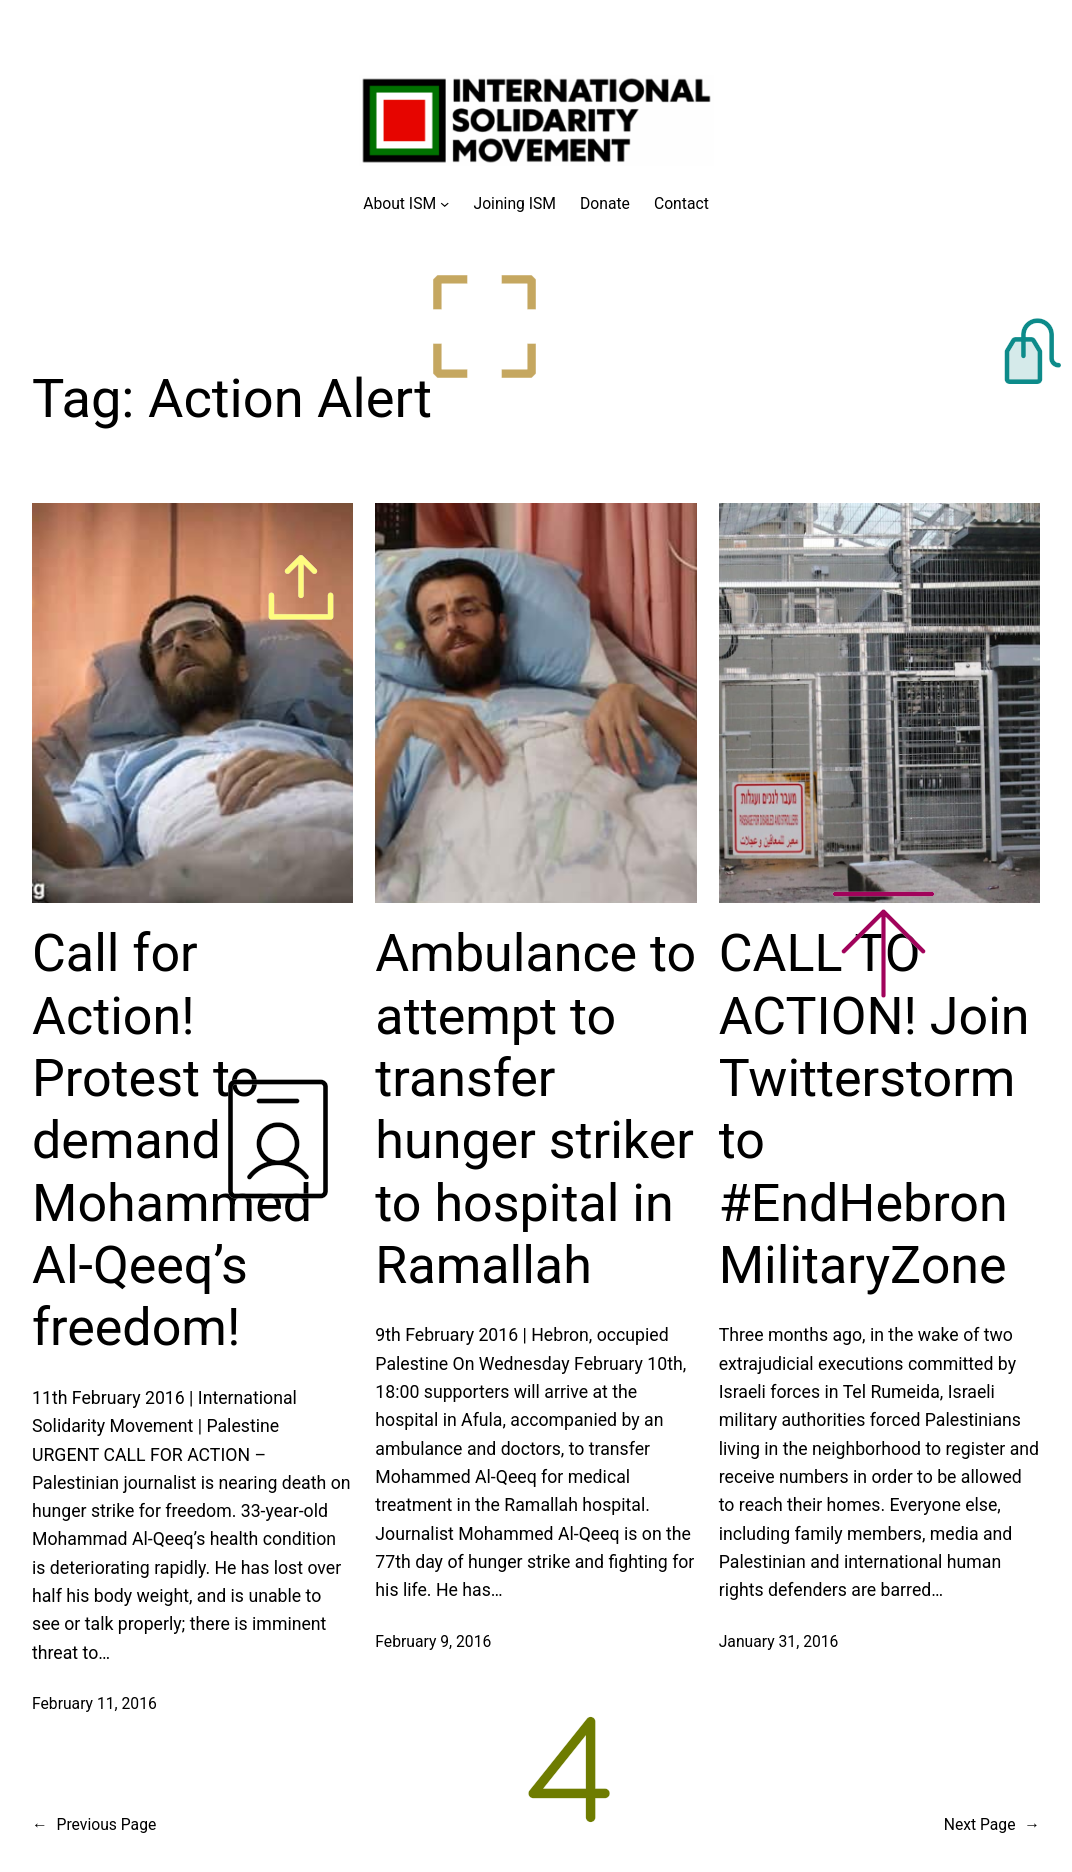 This screenshot has height=1872, width=1072. Describe the element at coordinates (571, 1769) in the screenshot. I see `indicates step four in a multi-step process` at that location.